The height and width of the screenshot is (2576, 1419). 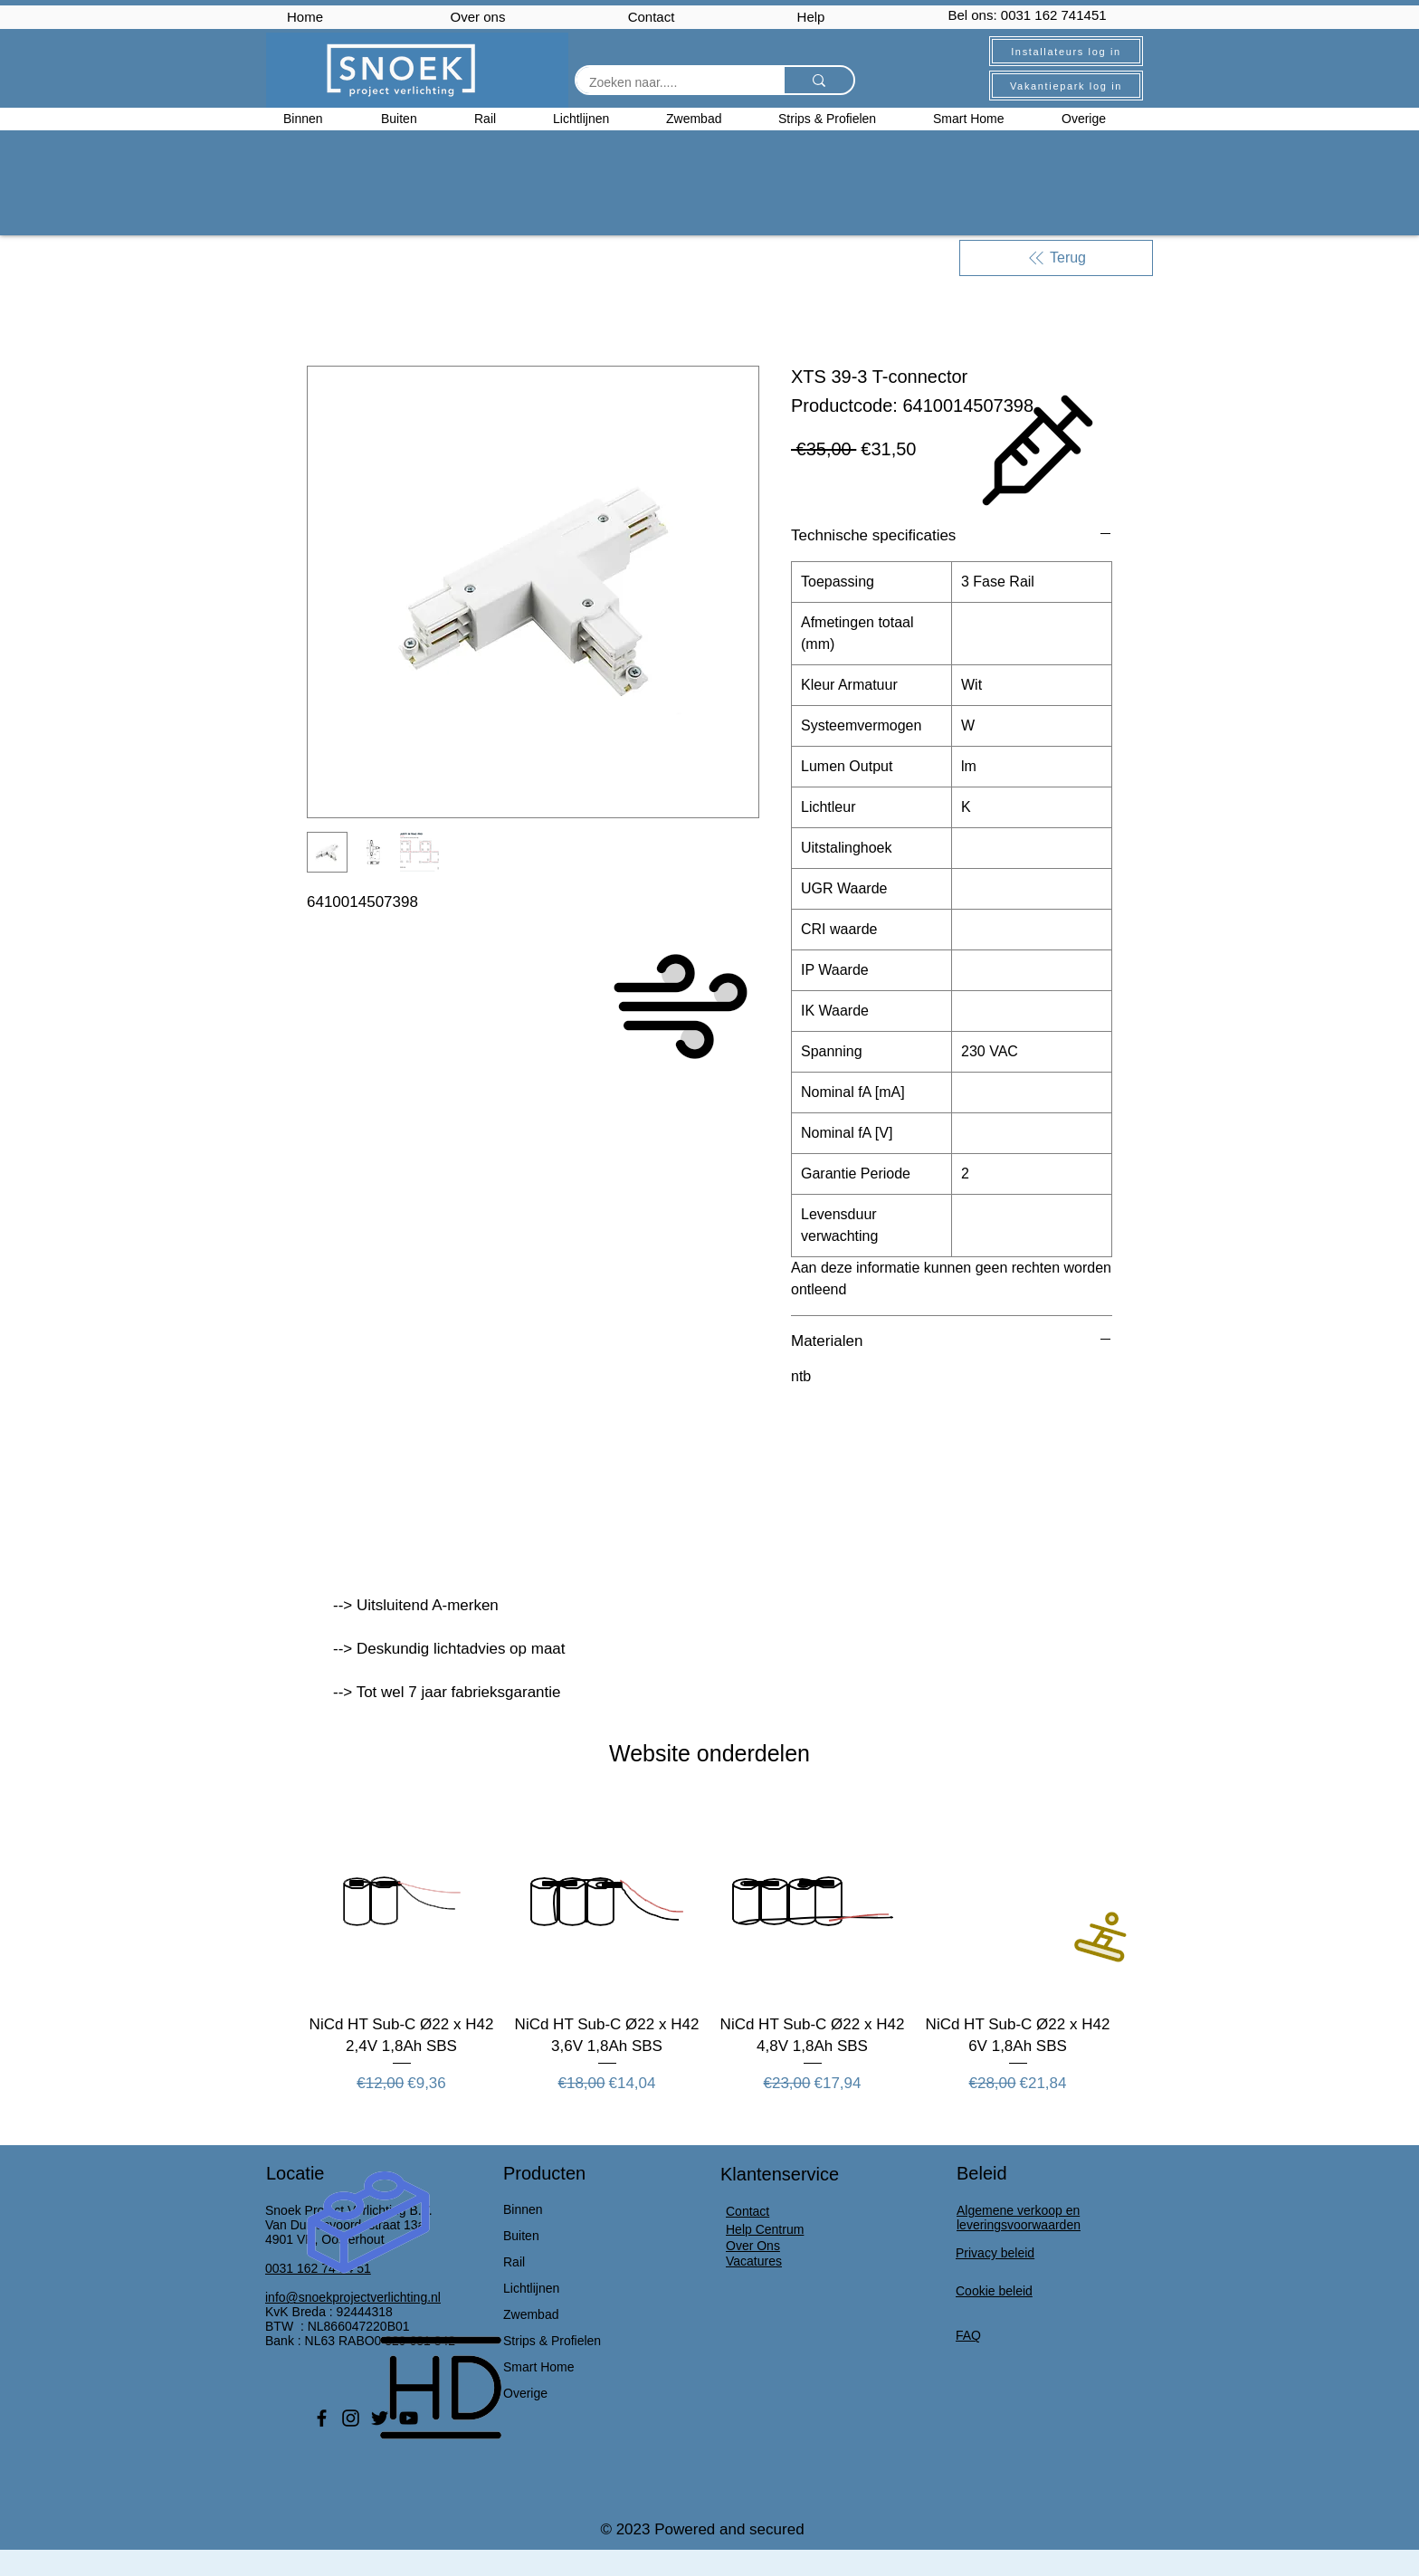 What do you see at coordinates (1037, 450) in the screenshot?
I see `access medical or health-related features` at bounding box center [1037, 450].